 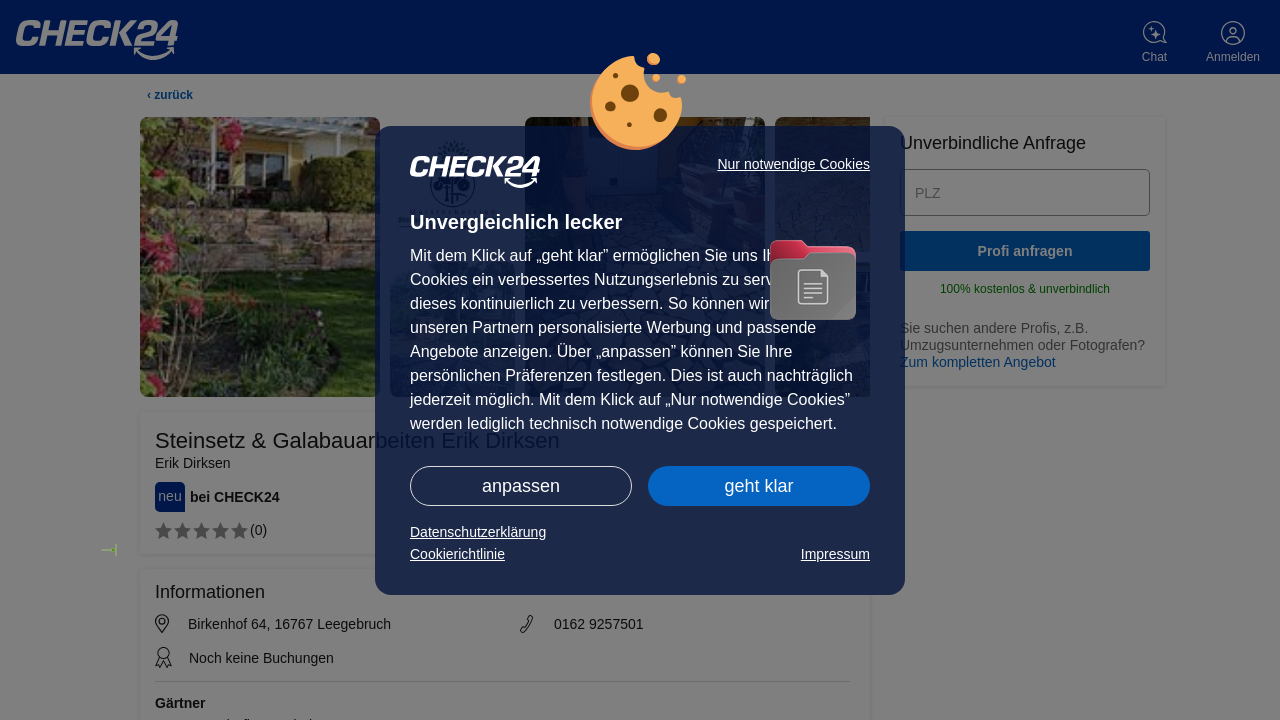 I want to click on jump to the last item in a list, so click(x=109, y=550).